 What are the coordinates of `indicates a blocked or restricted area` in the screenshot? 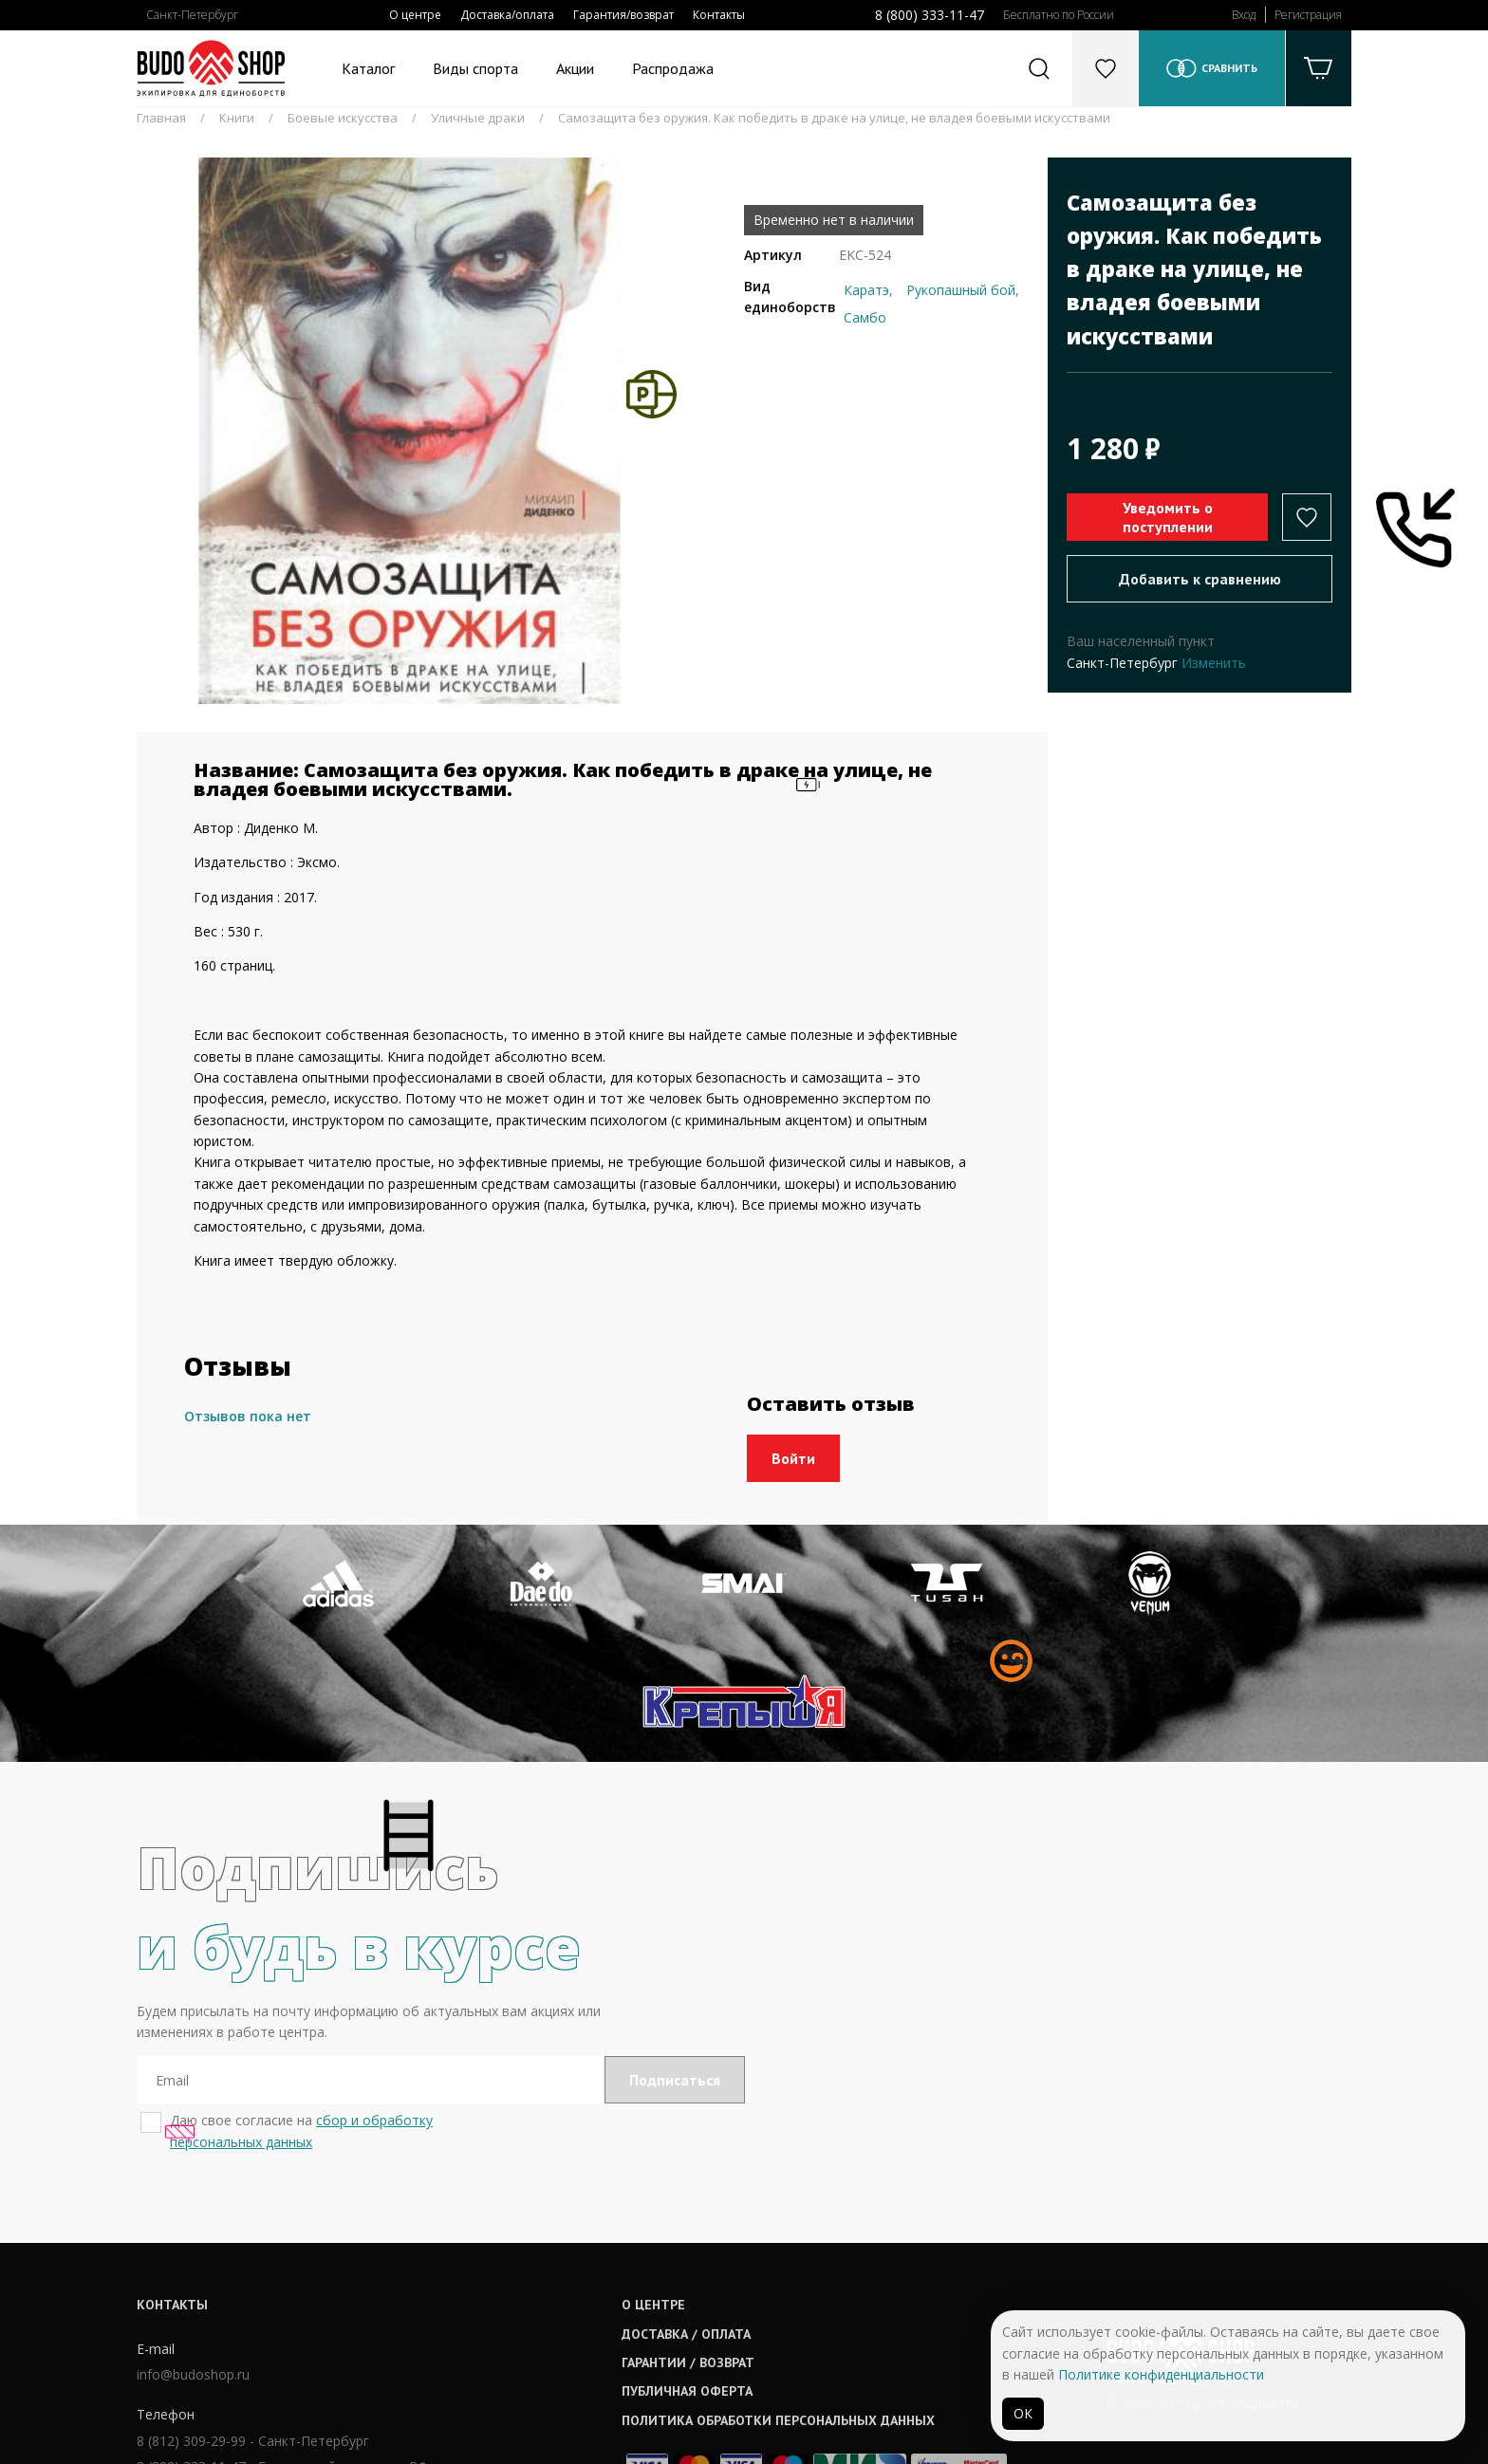 It's located at (179, 2133).